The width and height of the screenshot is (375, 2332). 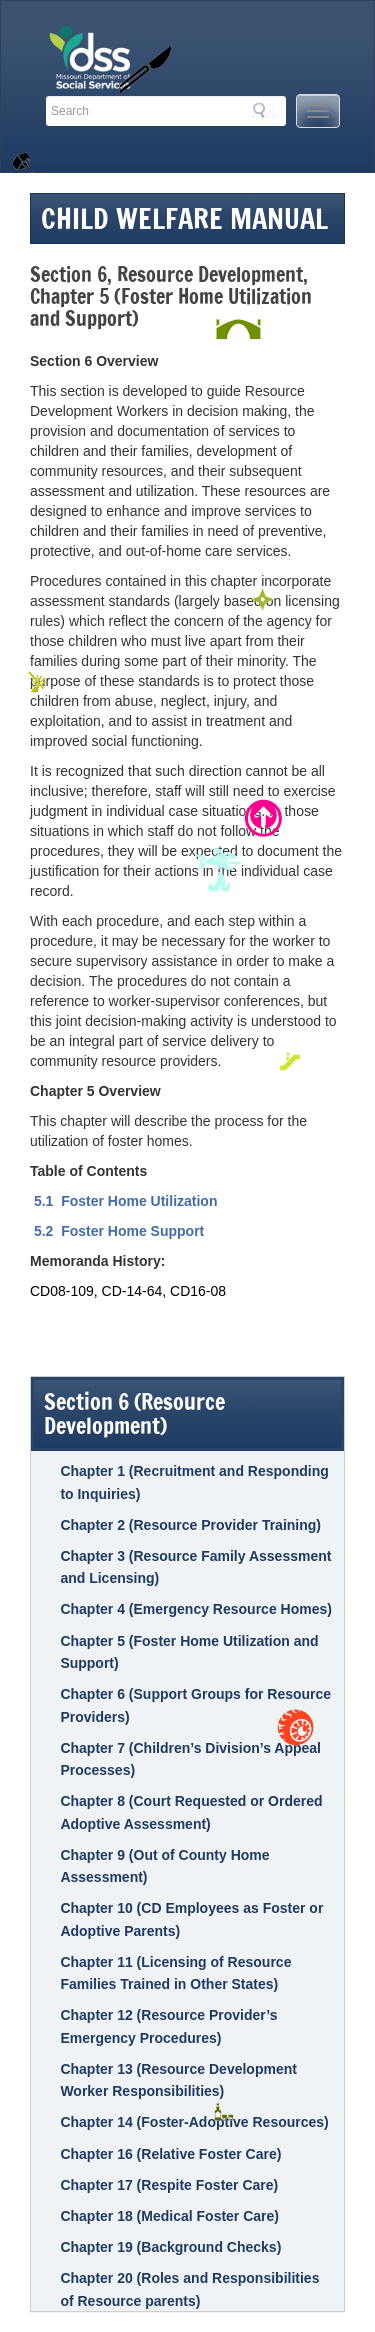 What do you see at coordinates (262, 599) in the screenshot?
I see `throwing star weapon in a game inventory` at bounding box center [262, 599].